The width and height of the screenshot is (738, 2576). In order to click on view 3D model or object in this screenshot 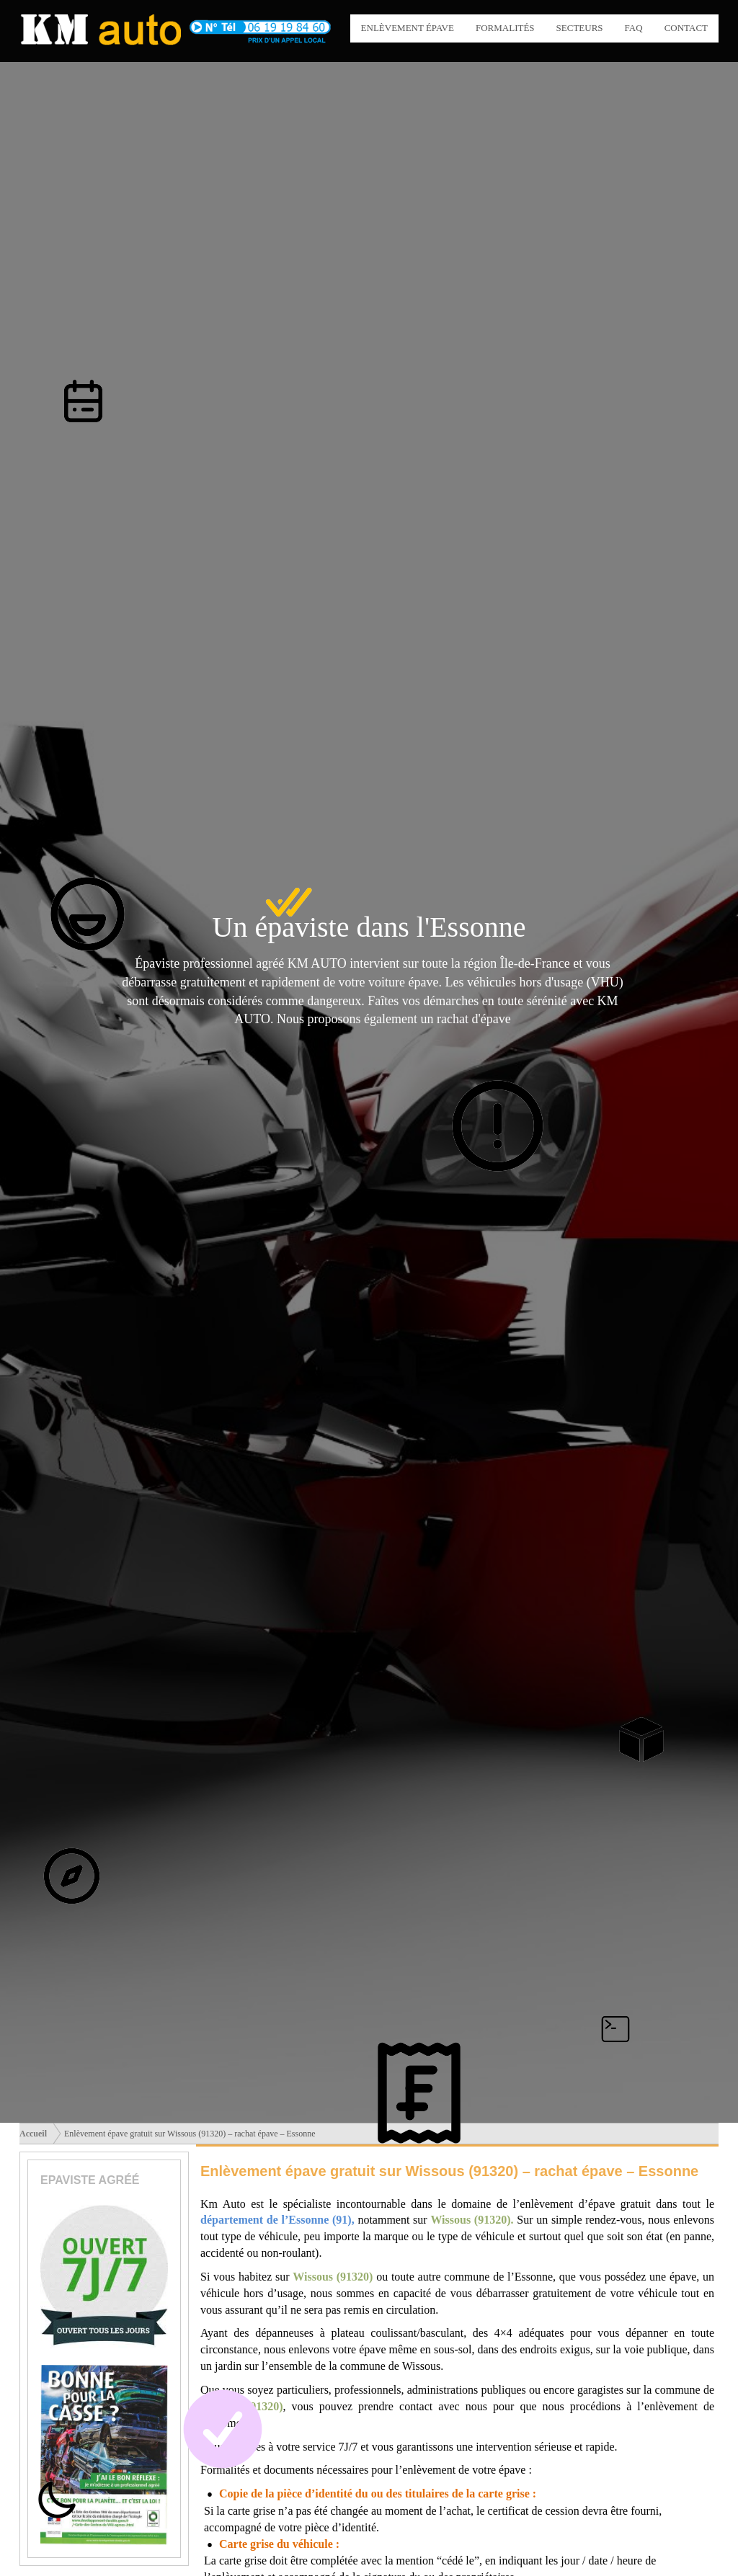, I will do `click(641, 1739)`.